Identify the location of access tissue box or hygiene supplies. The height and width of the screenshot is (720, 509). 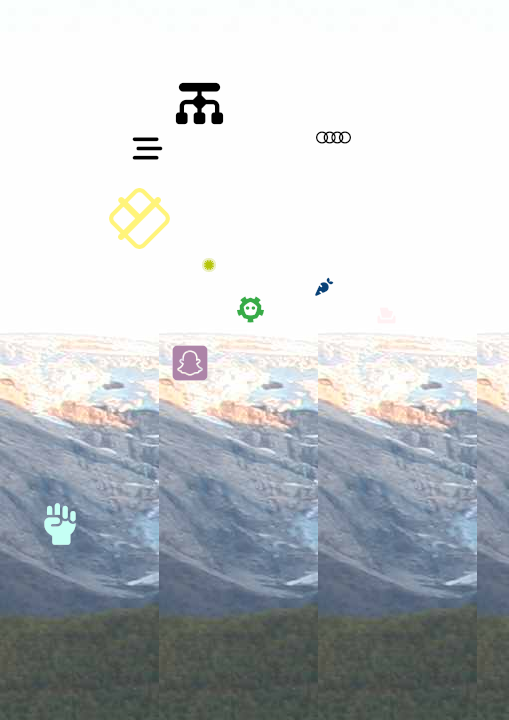
(386, 315).